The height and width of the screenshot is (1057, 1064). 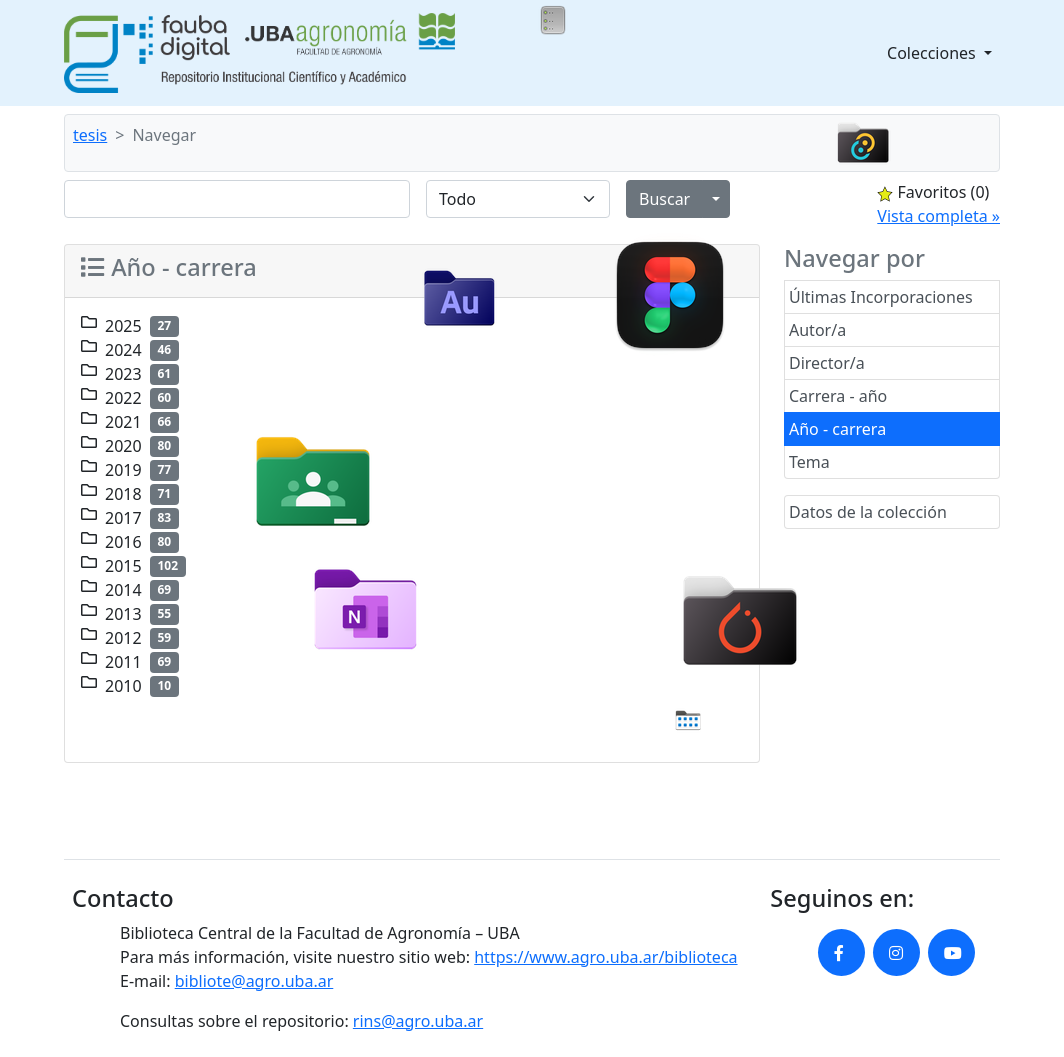 I want to click on open google classroom files folder, so click(x=312, y=484).